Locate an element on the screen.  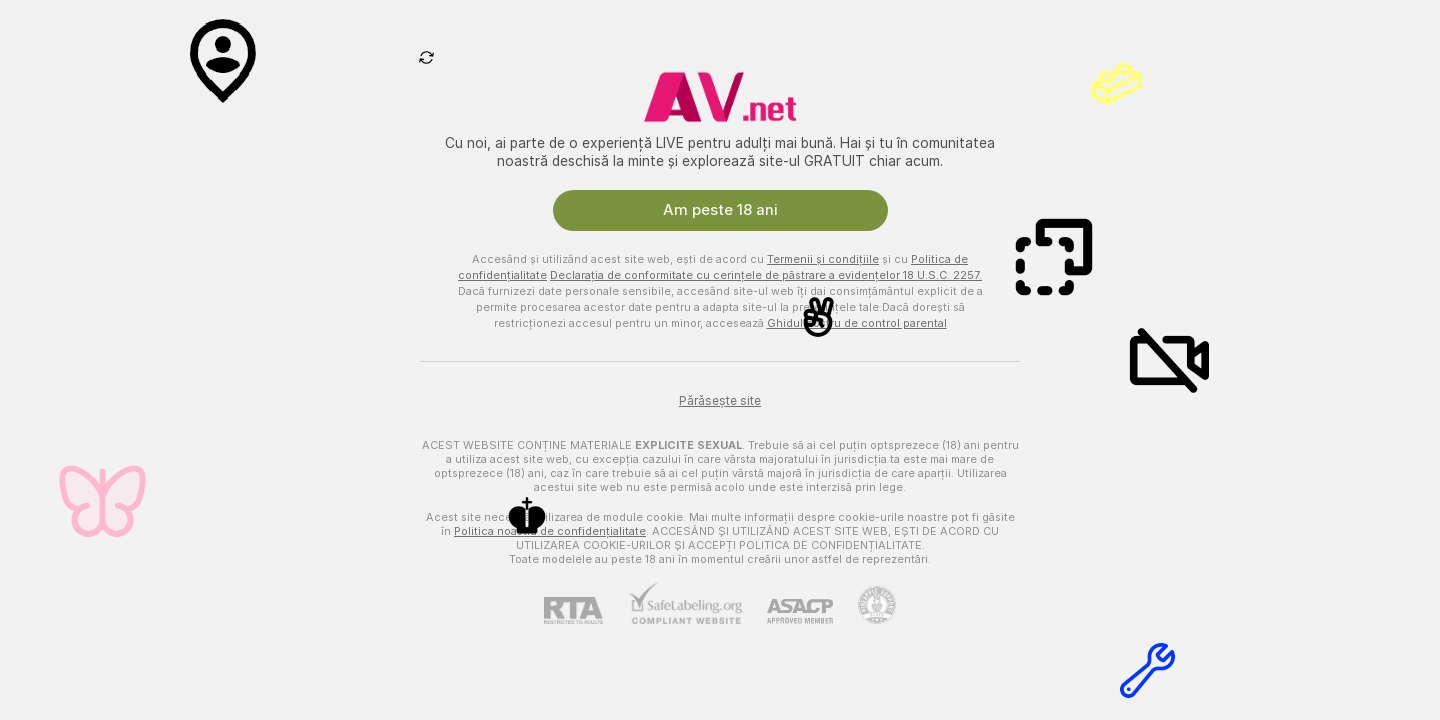
access building blocks or modular components is located at coordinates (1117, 83).